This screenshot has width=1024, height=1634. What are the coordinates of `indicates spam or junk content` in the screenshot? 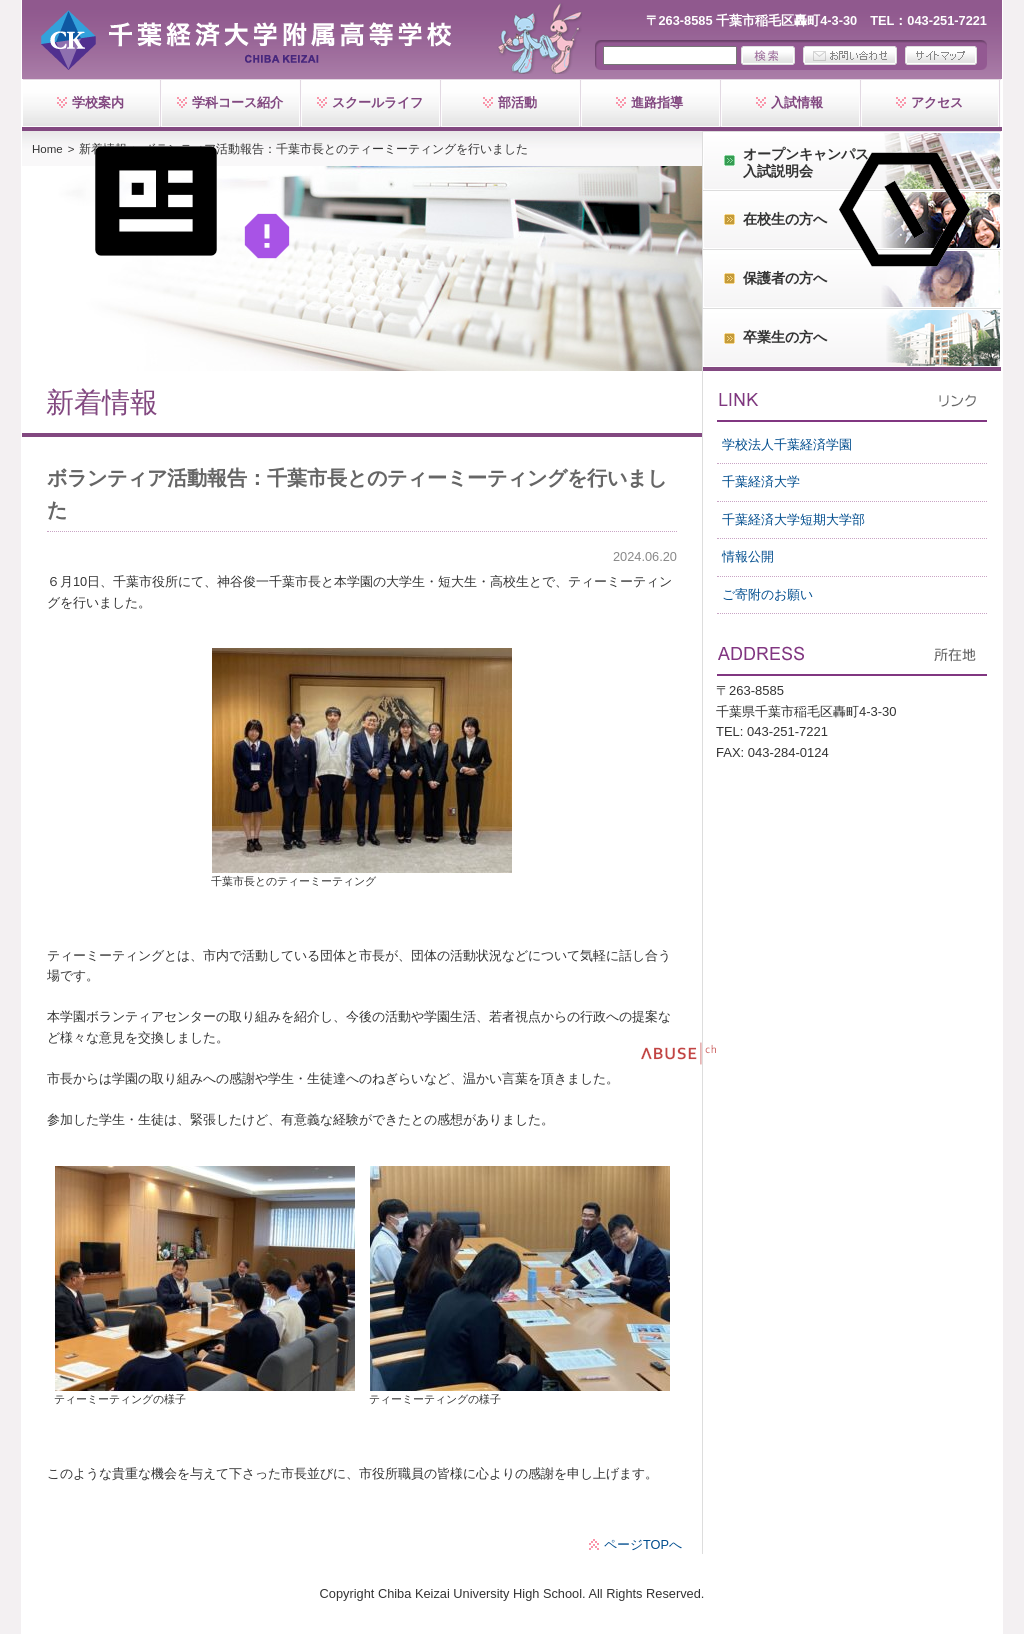 It's located at (267, 236).